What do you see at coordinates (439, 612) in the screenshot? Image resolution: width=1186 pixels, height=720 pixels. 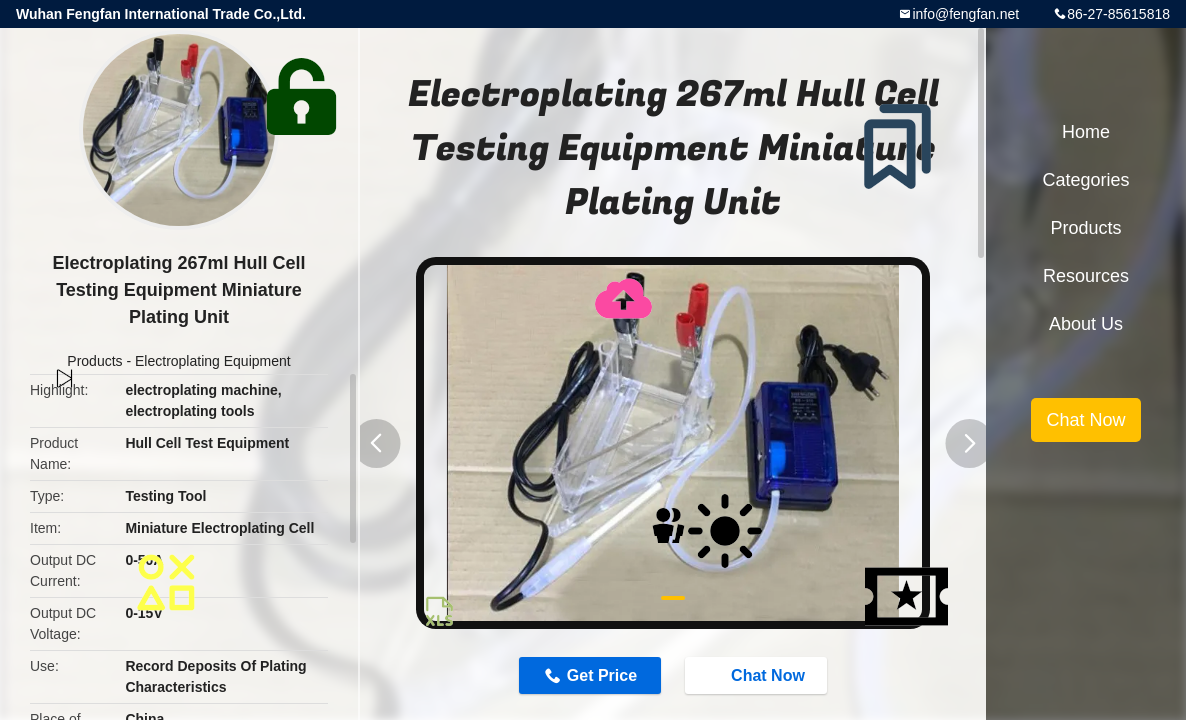 I see `open or view an Excel spreadsheet file` at bounding box center [439, 612].